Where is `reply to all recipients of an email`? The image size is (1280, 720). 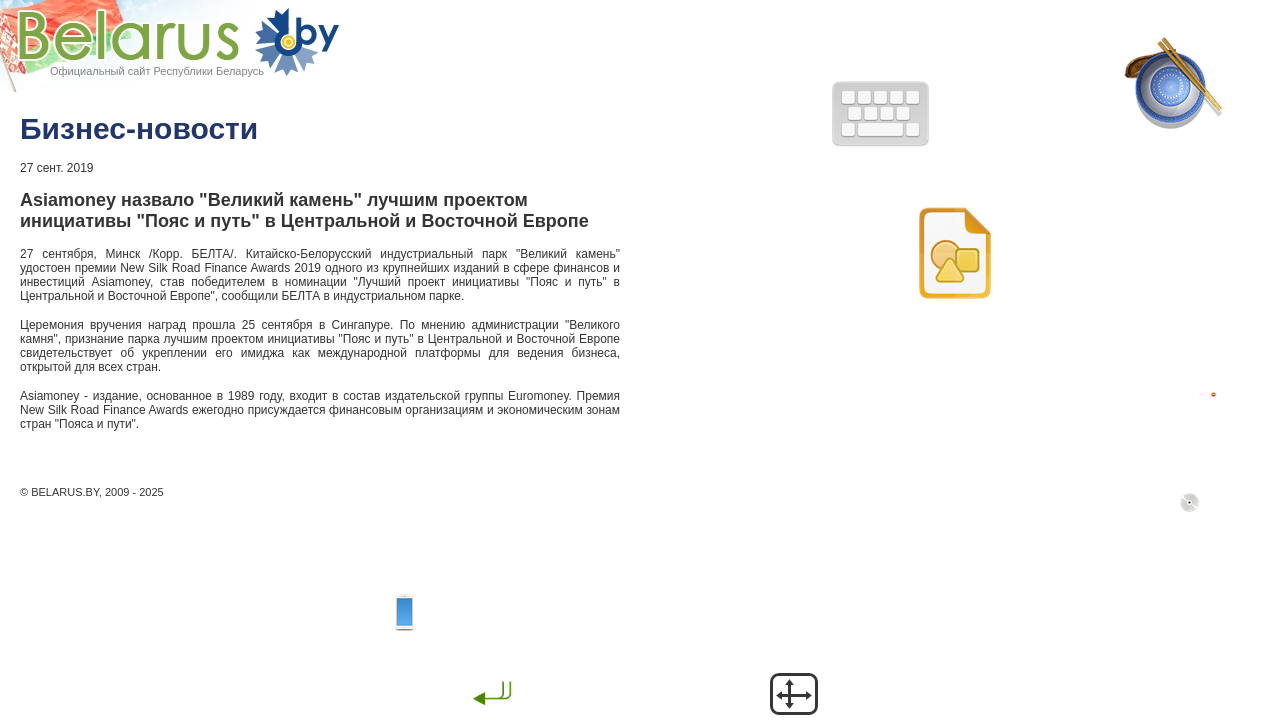
reply to all recipients of an email is located at coordinates (491, 690).